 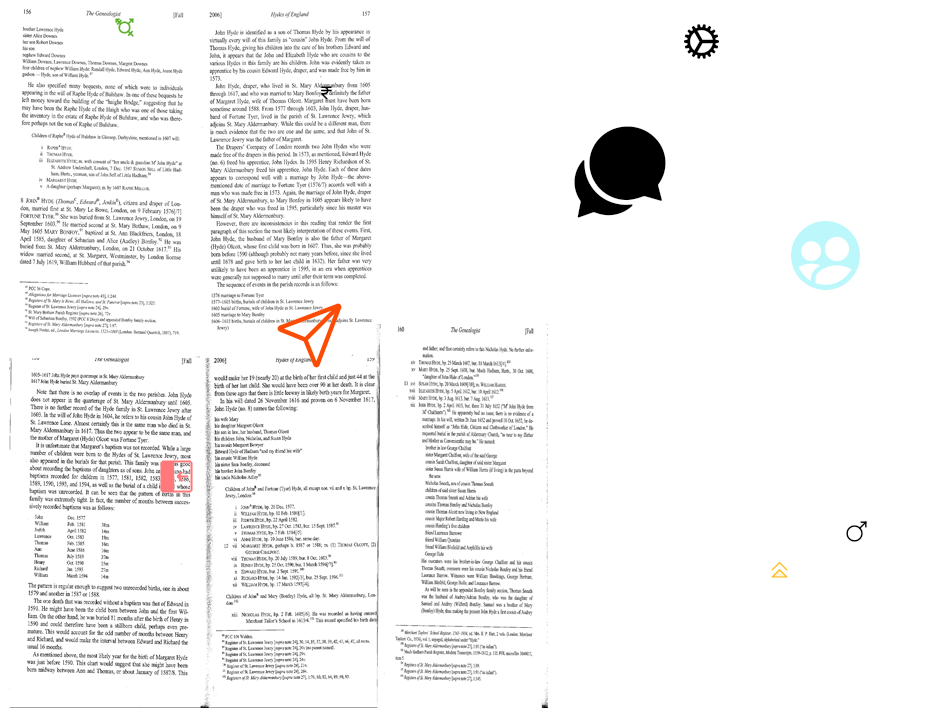 I want to click on access settings, so click(x=701, y=41).